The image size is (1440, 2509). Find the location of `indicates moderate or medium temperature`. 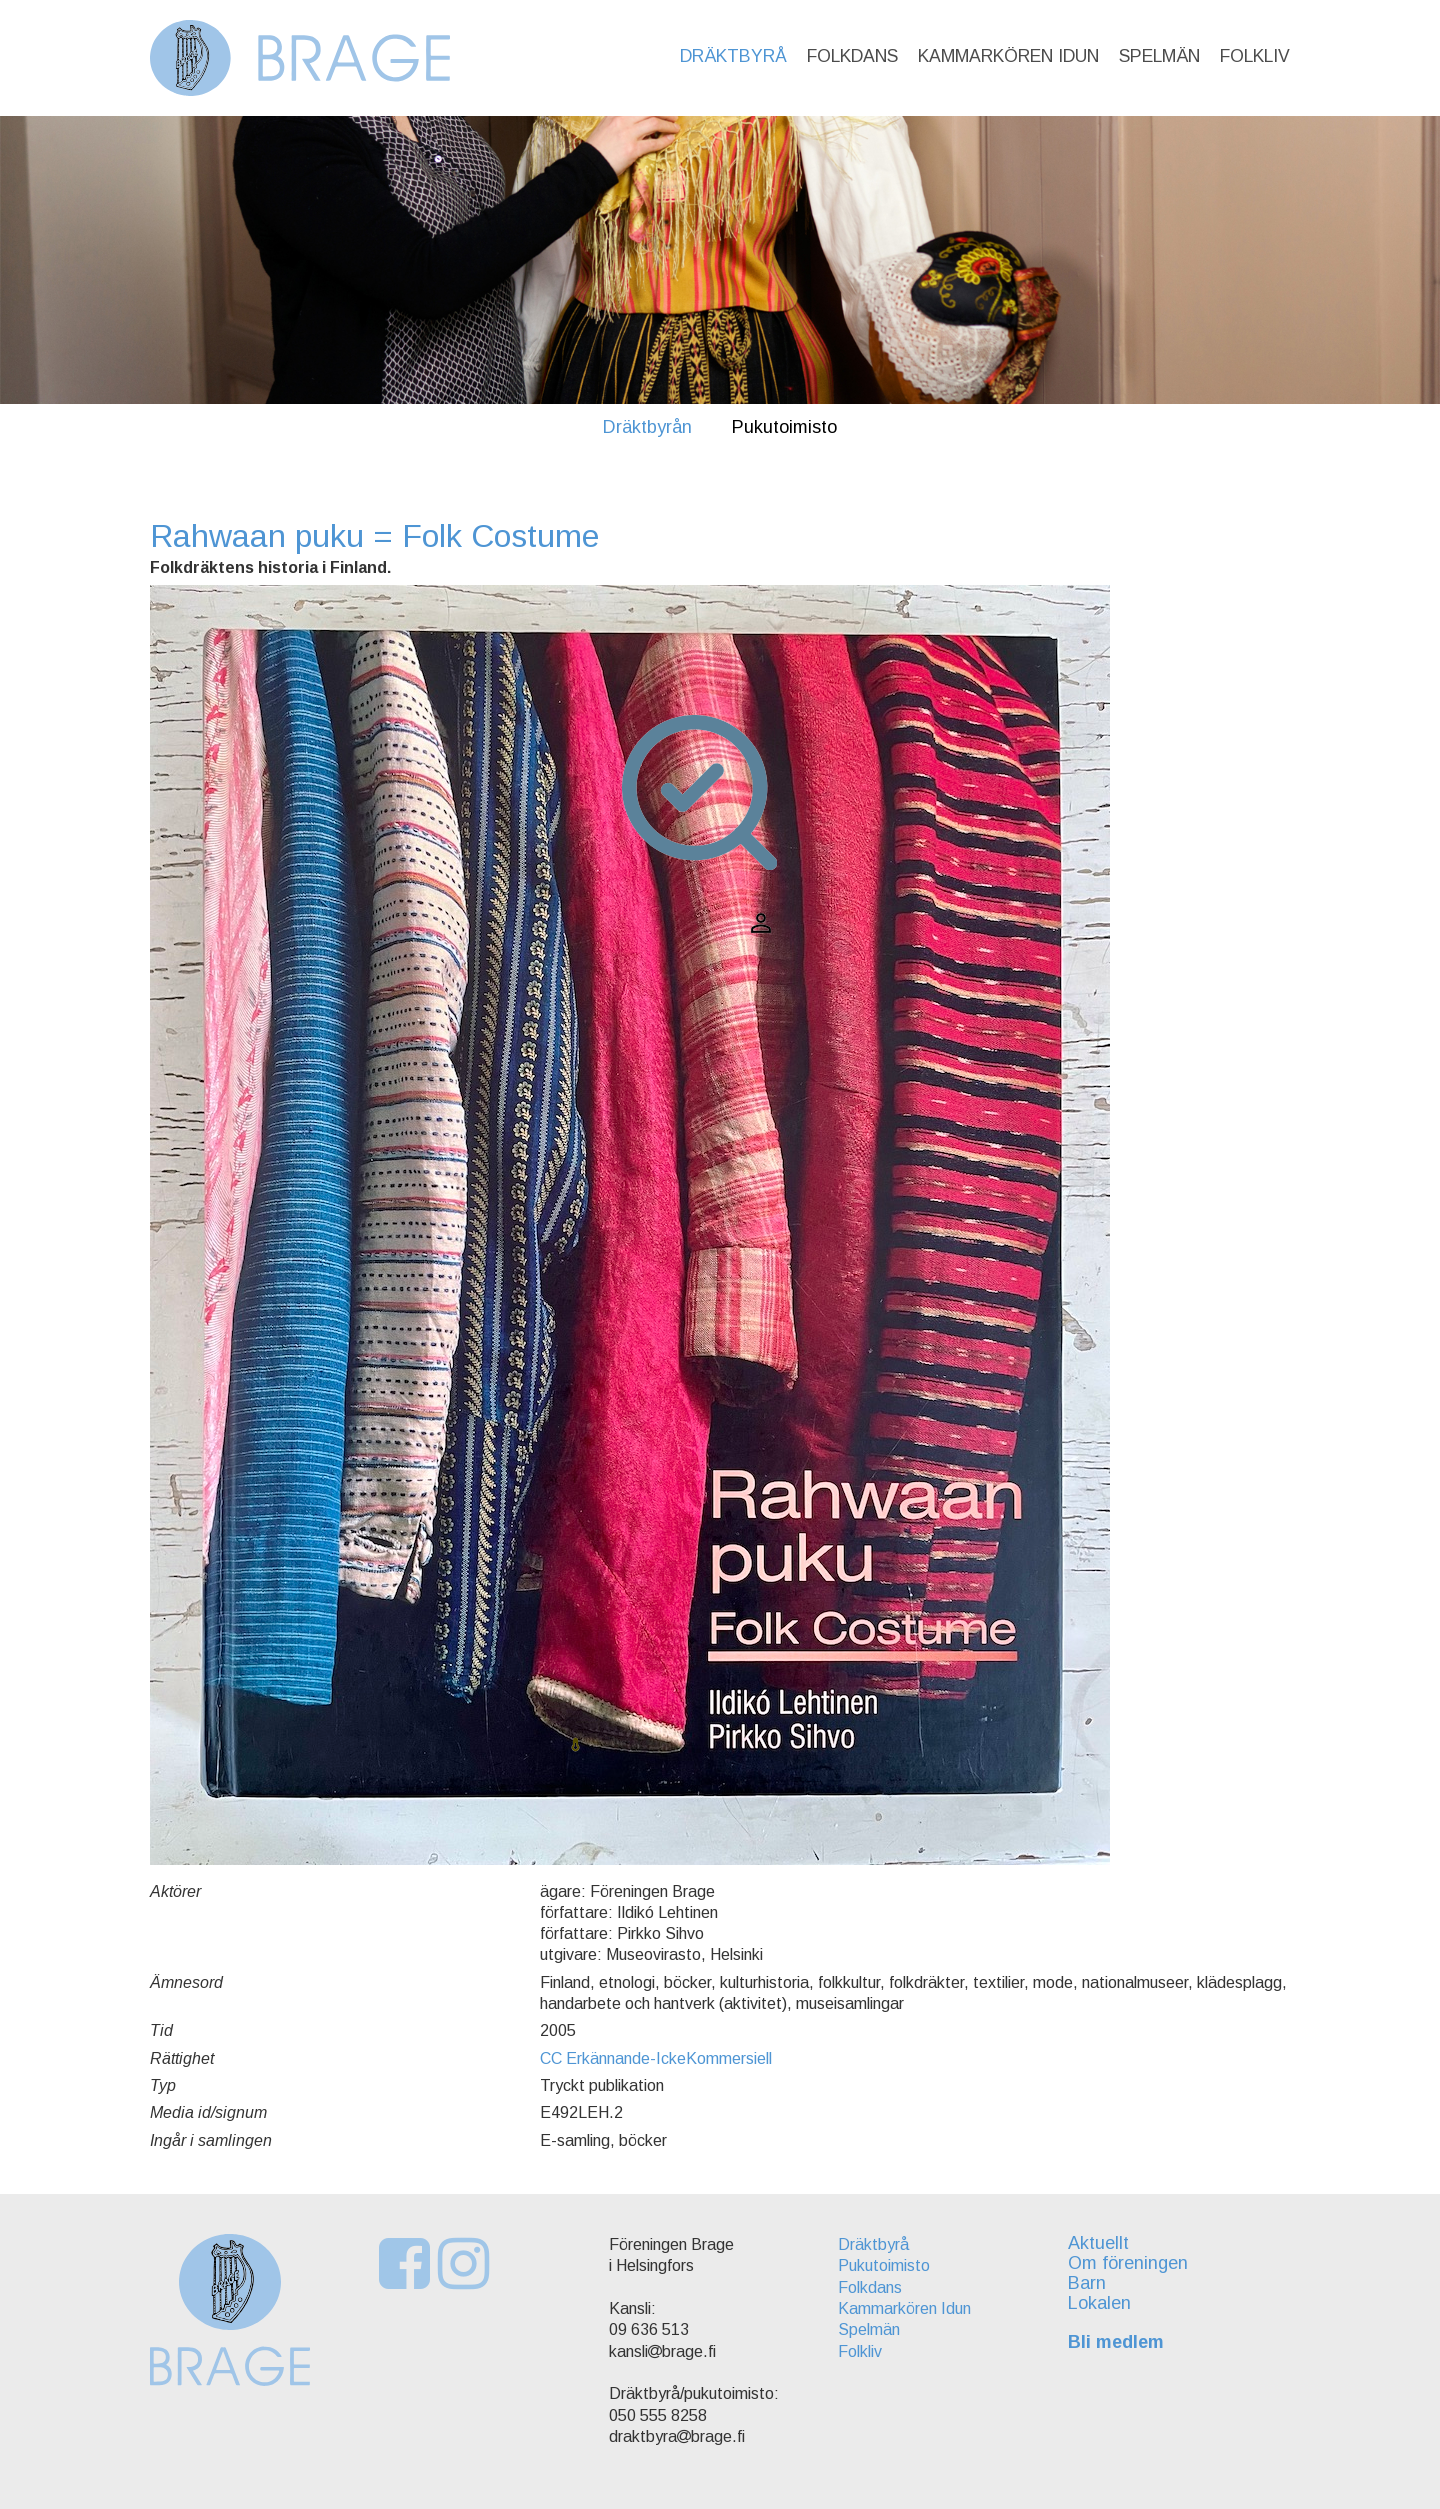

indicates moderate or medium temperature is located at coordinates (575, 1744).